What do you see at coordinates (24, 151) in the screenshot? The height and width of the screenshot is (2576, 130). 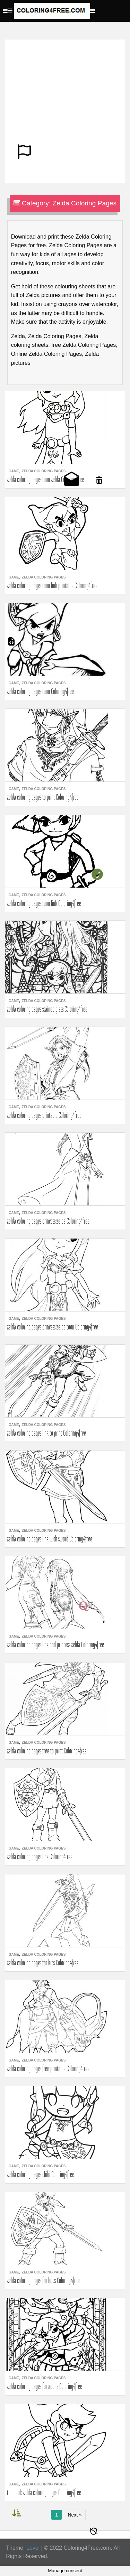 I see `flag or bookmark this item` at bounding box center [24, 151].